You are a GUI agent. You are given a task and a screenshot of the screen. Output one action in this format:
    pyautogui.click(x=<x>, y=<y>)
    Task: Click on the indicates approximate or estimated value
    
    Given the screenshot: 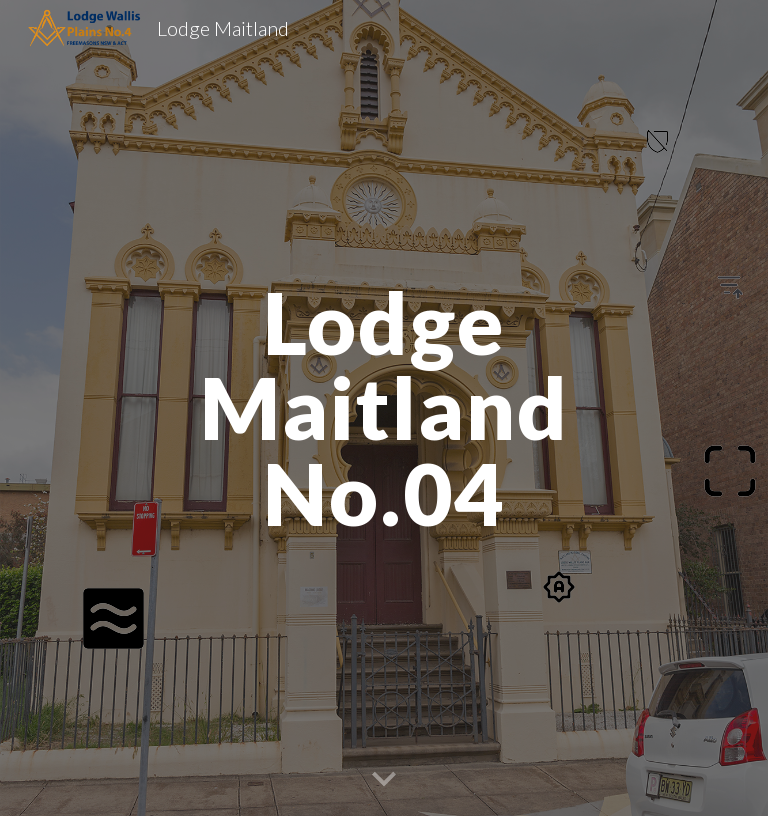 What is the action you would take?
    pyautogui.click(x=113, y=618)
    